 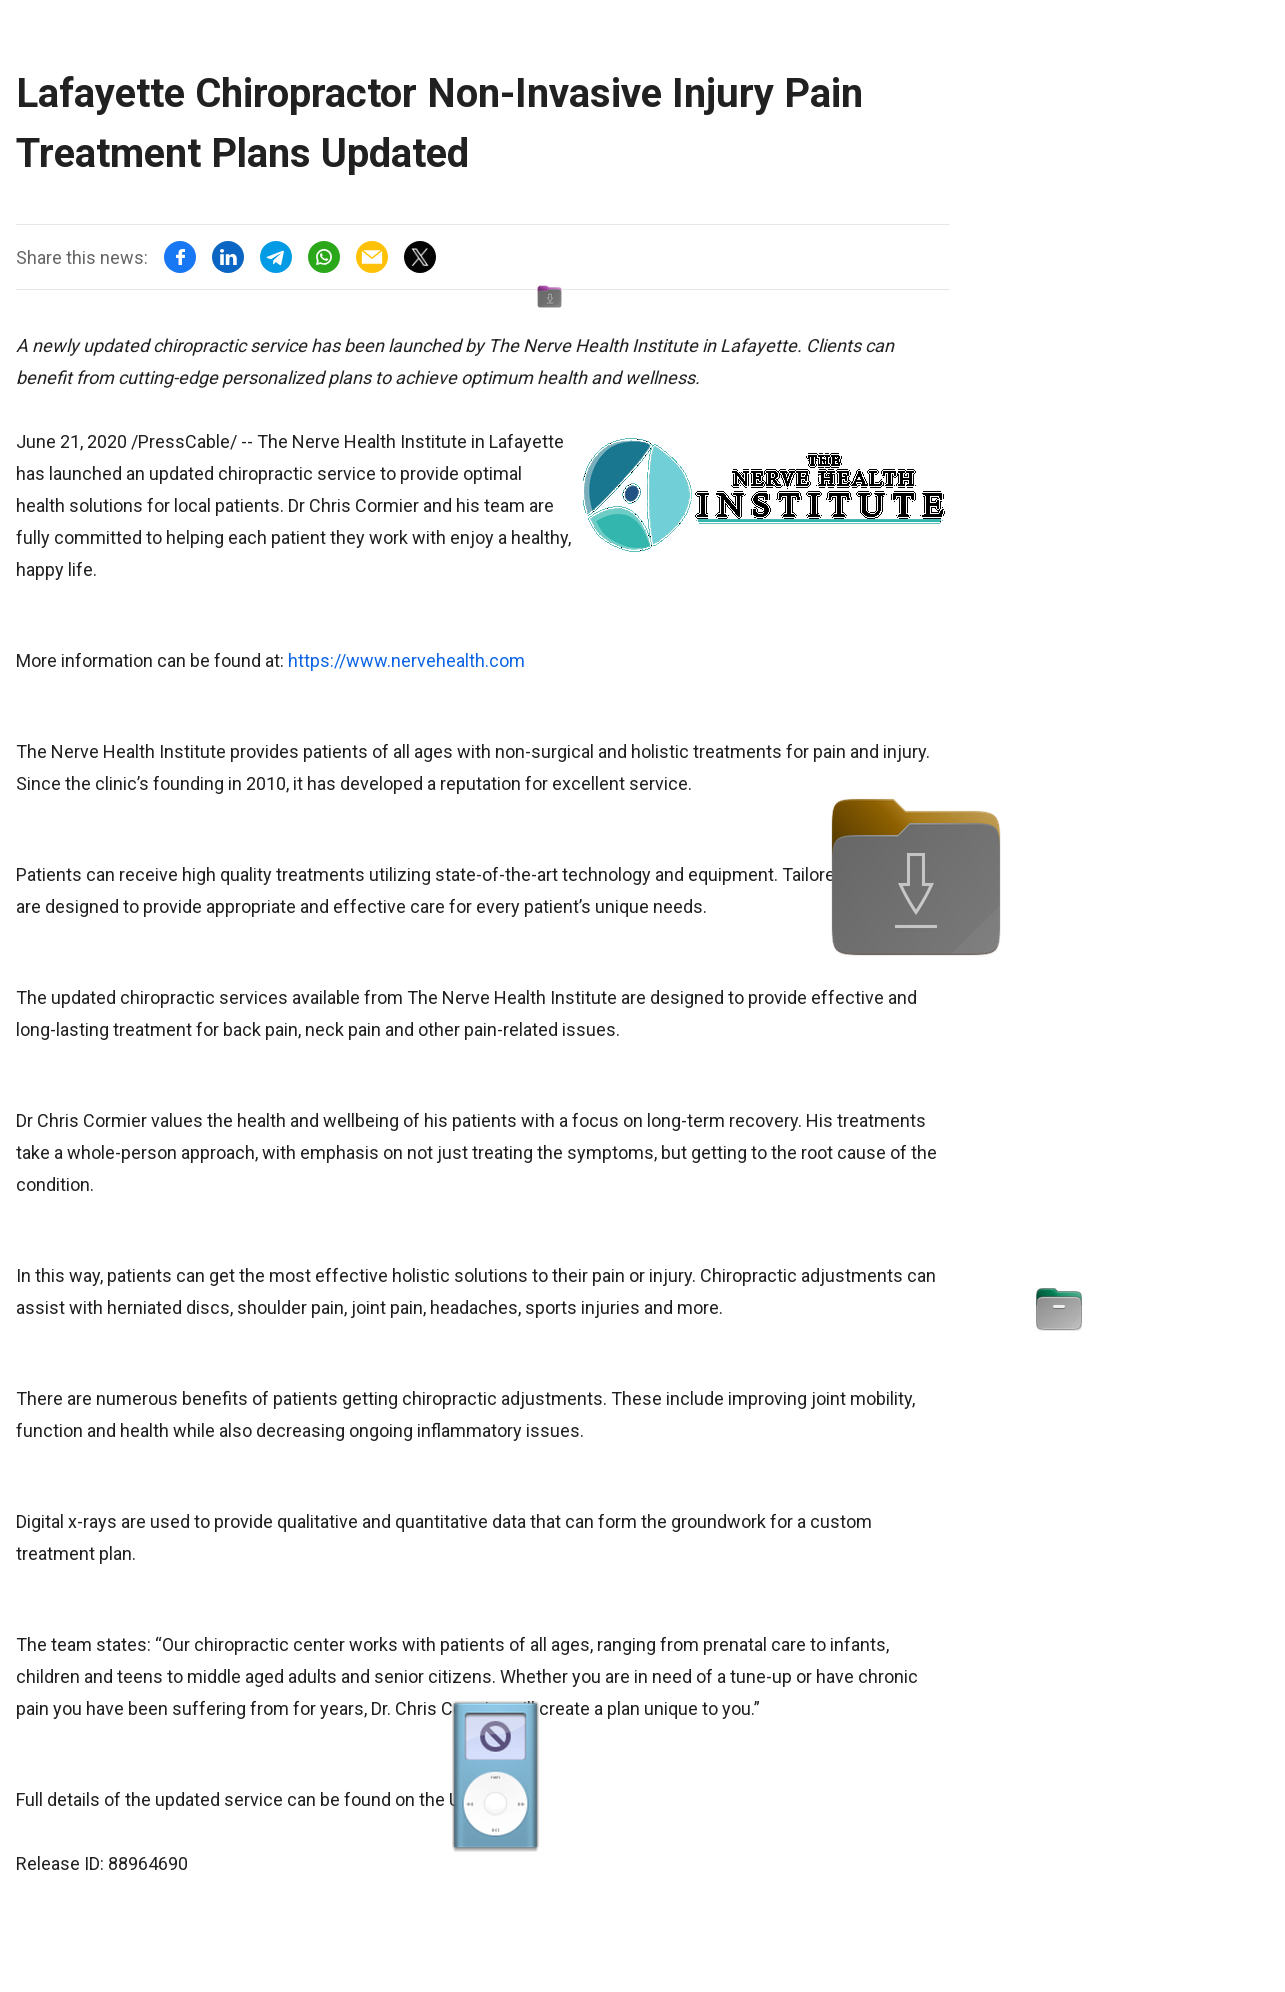 What do you see at coordinates (916, 877) in the screenshot?
I see `open downloads folder` at bounding box center [916, 877].